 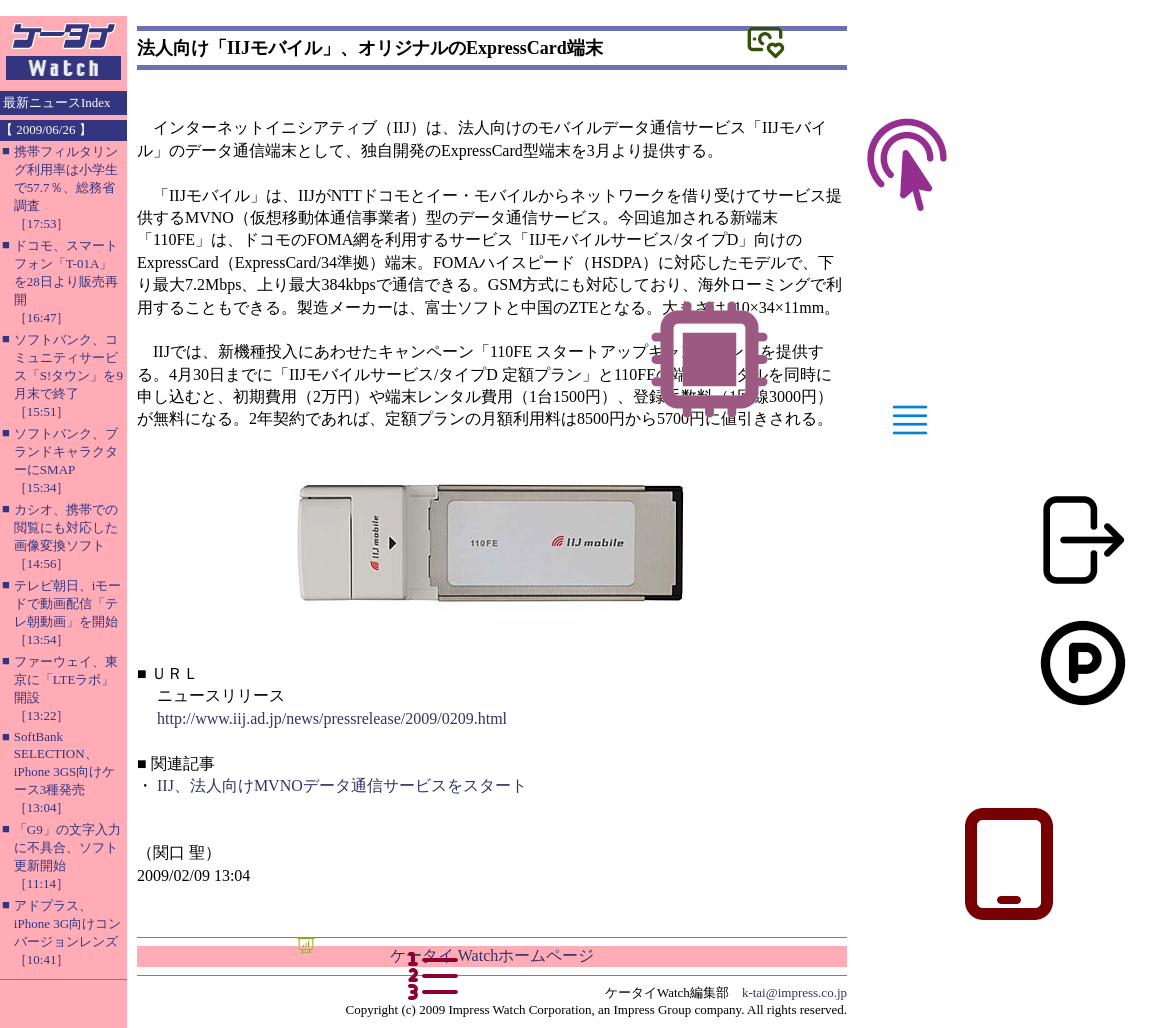 I want to click on tap or click interaction indicator, so click(x=907, y=165).